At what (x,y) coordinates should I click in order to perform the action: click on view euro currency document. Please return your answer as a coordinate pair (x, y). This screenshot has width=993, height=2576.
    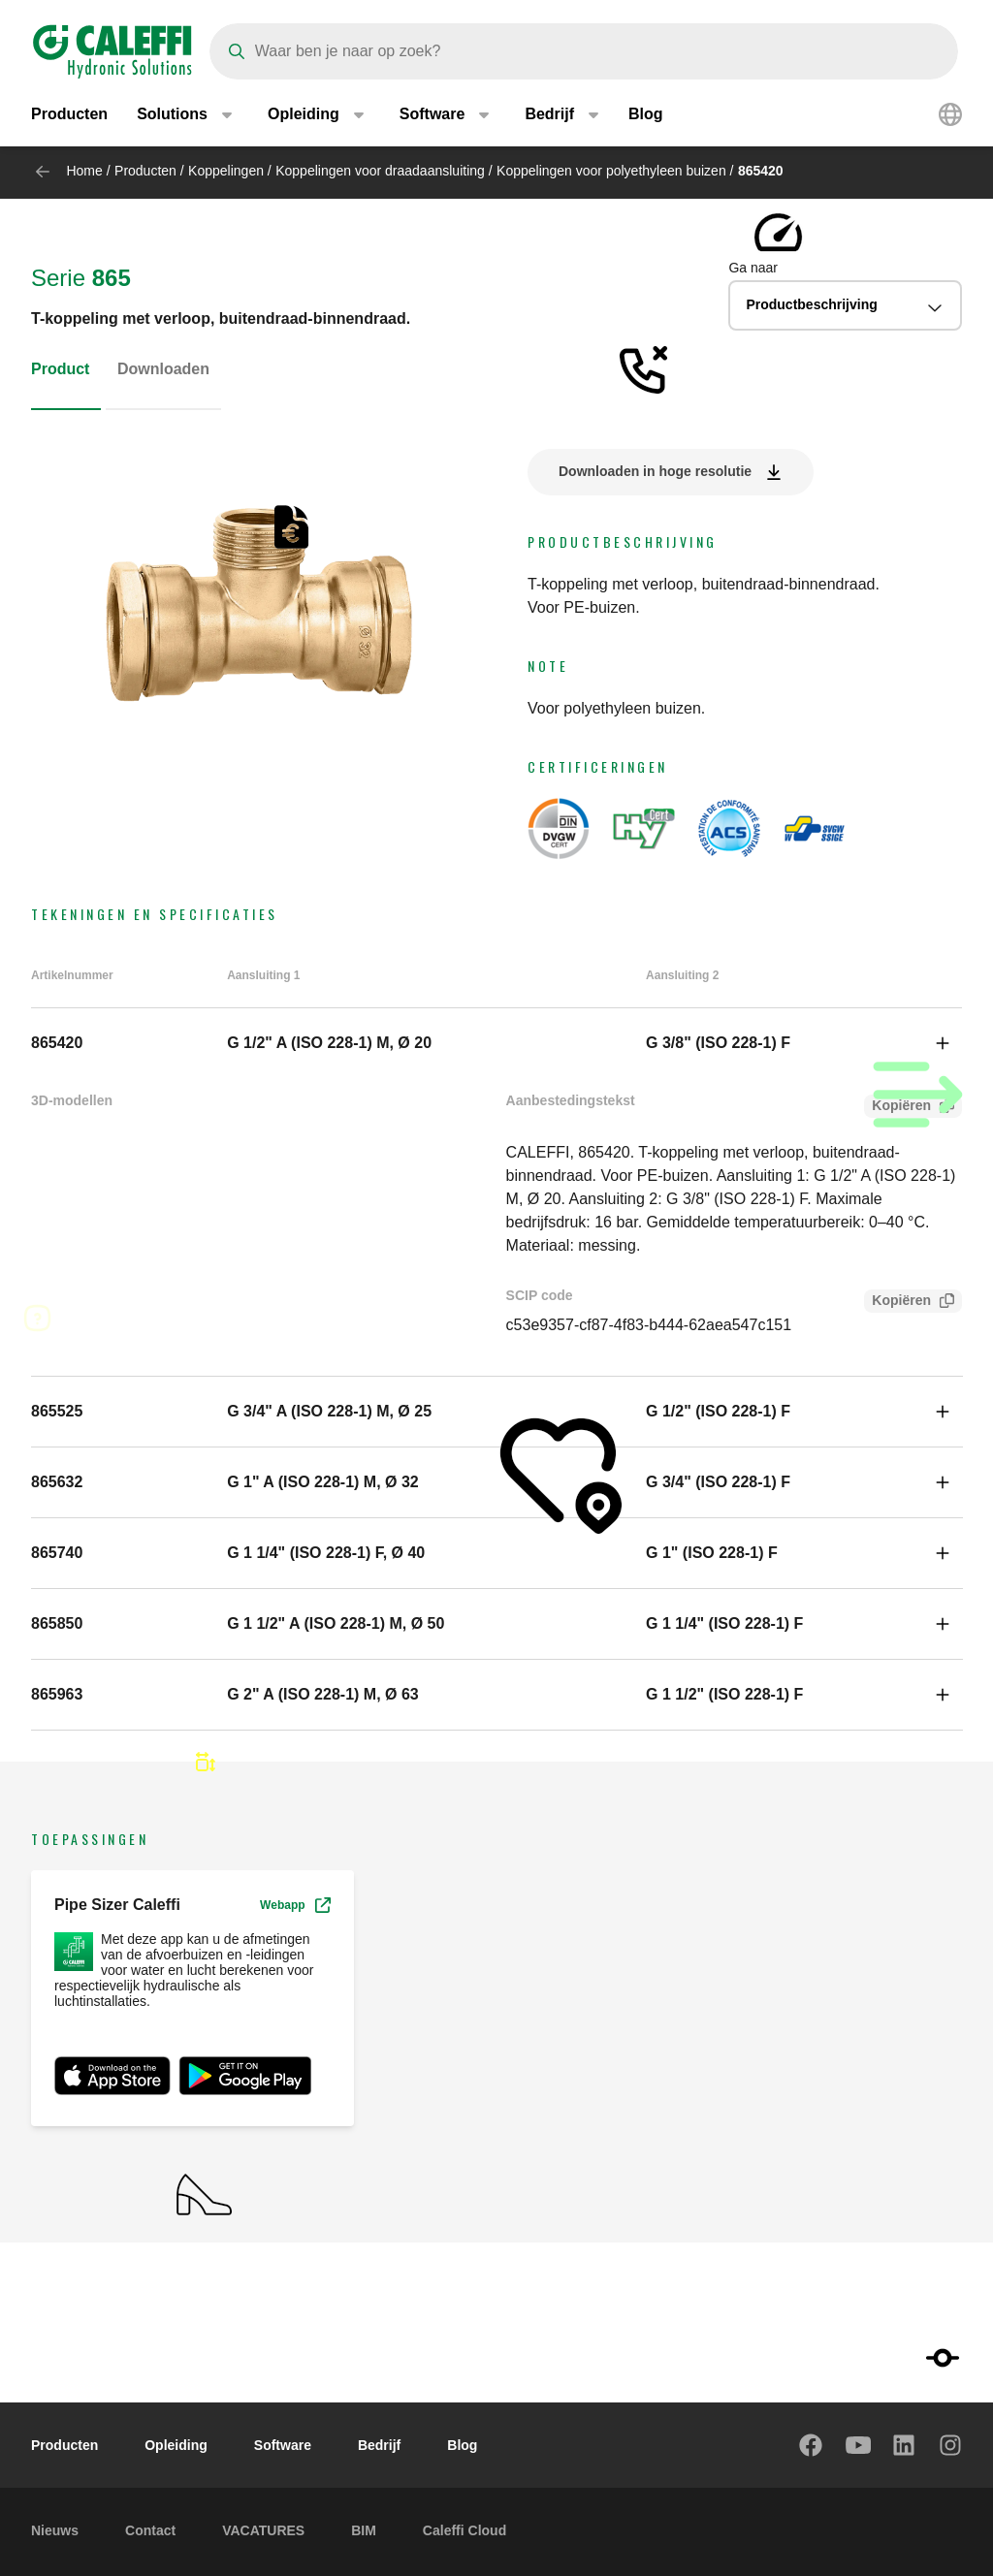
    Looking at the image, I should click on (291, 526).